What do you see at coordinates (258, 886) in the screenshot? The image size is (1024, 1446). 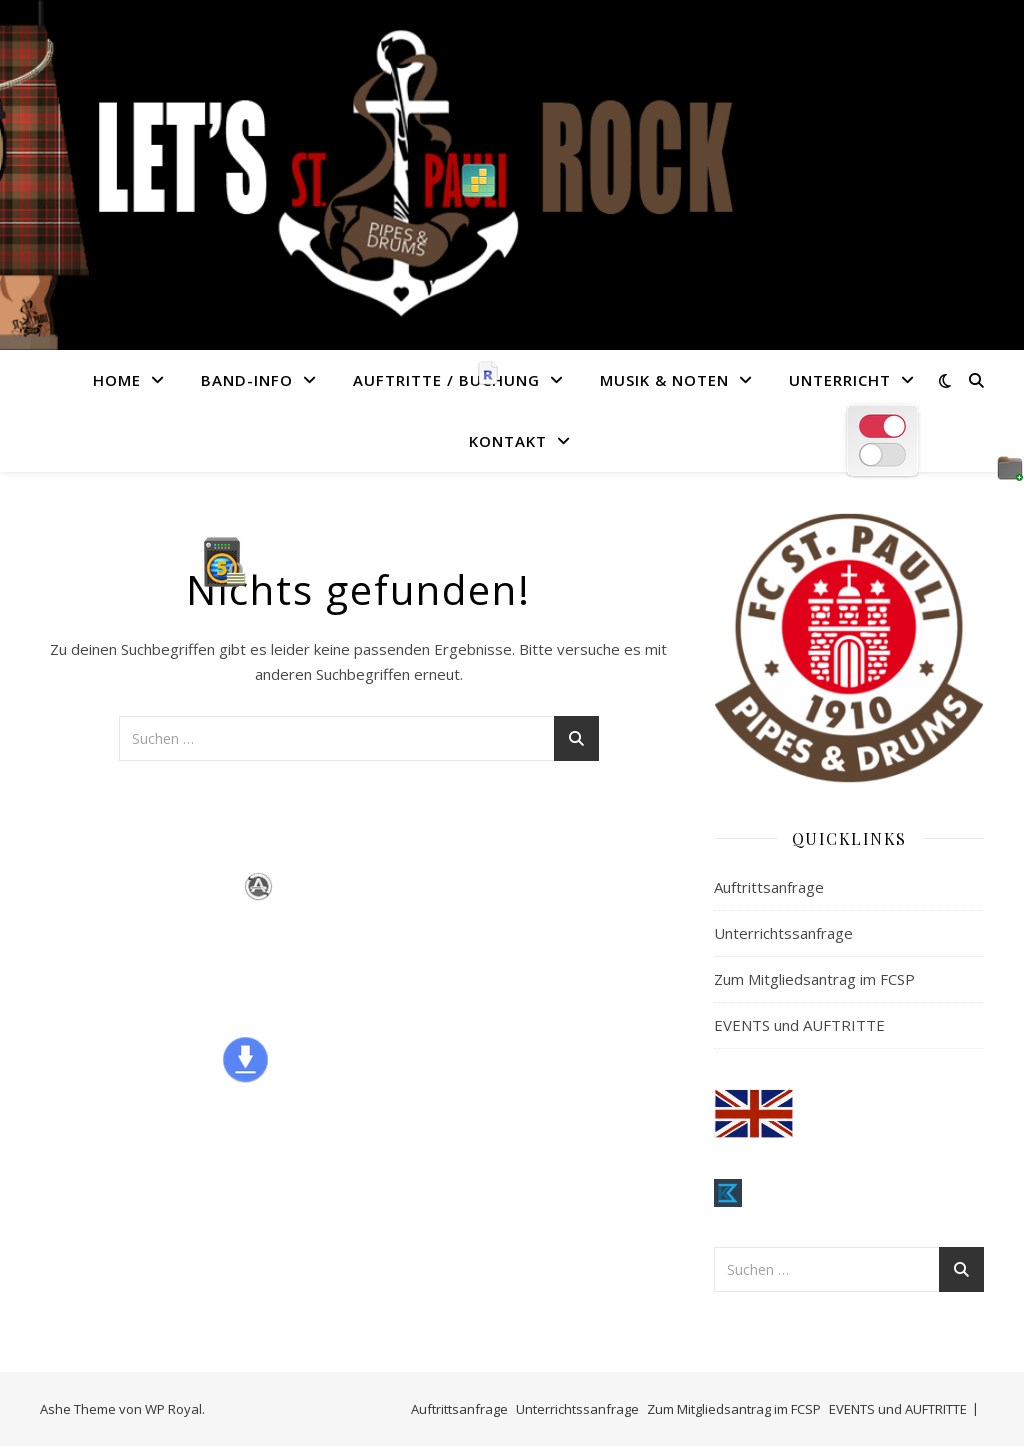 I see `open the software update manager` at bounding box center [258, 886].